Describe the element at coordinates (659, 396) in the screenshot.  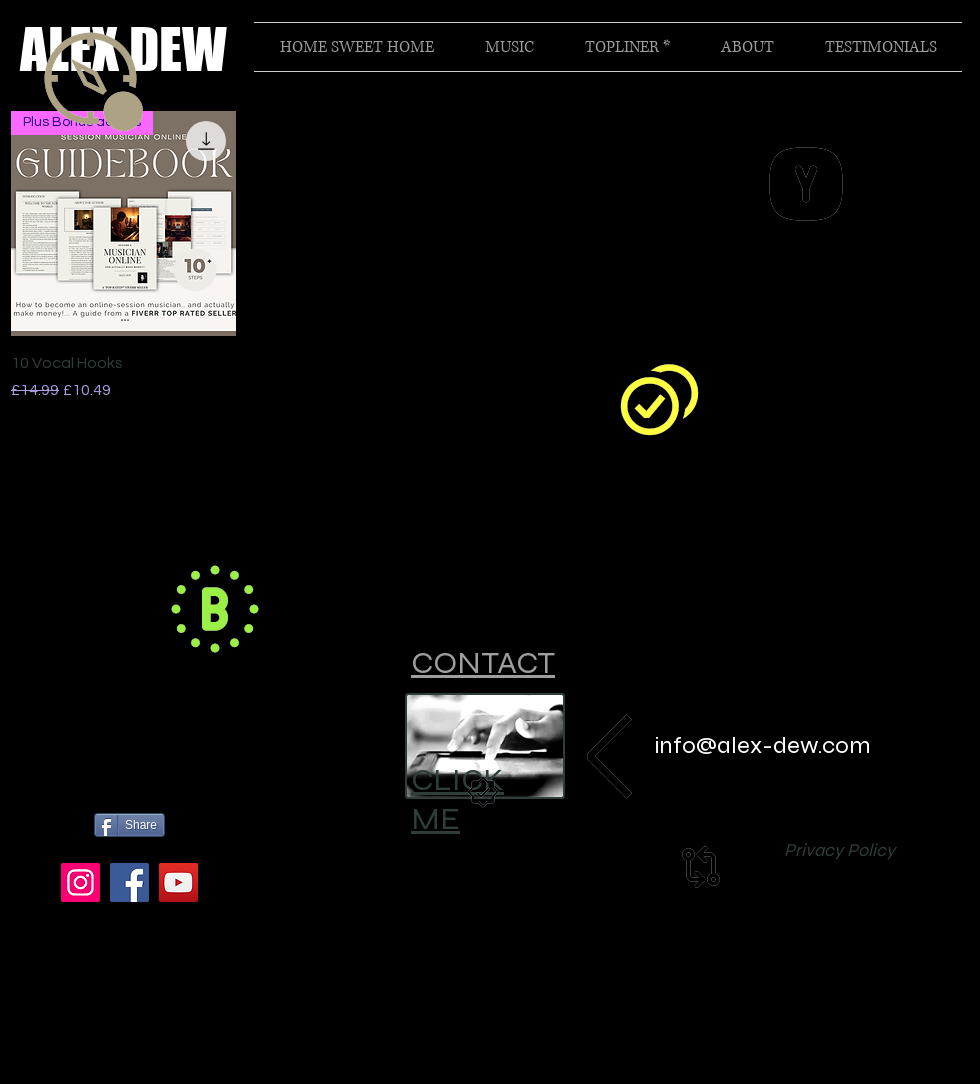
I see `view code coverage status` at that location.